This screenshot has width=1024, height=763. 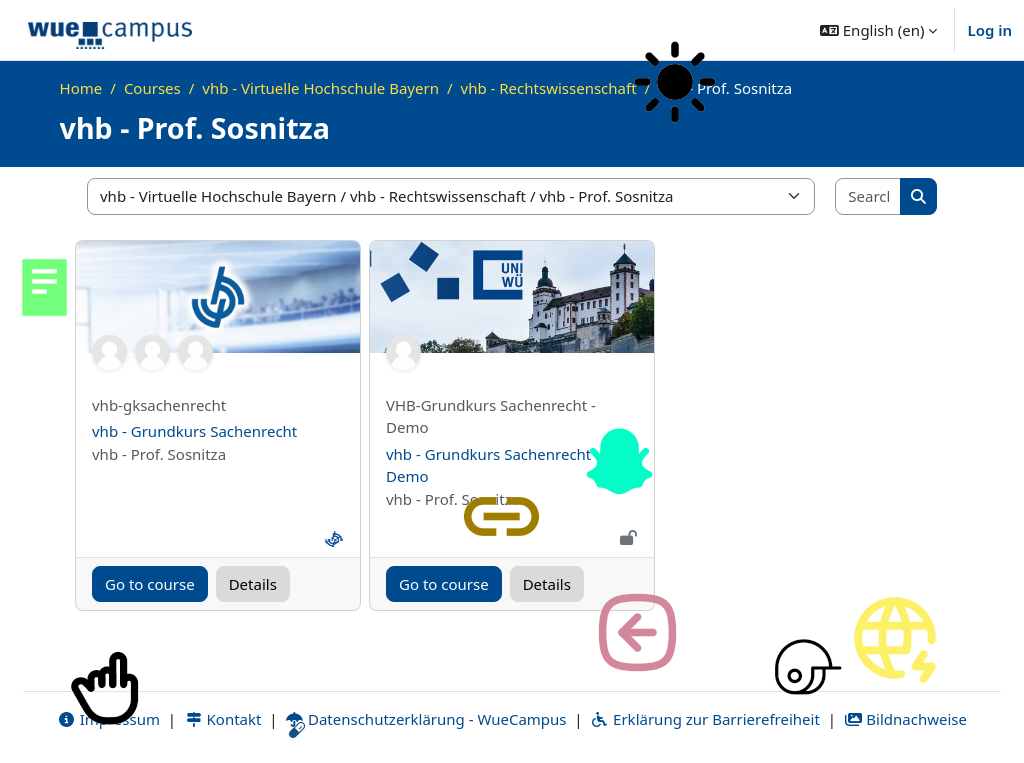 What do you see at coordinates (619, 461) in the screenshot?
I see `open snapchat` at bounding box center [619, 461].